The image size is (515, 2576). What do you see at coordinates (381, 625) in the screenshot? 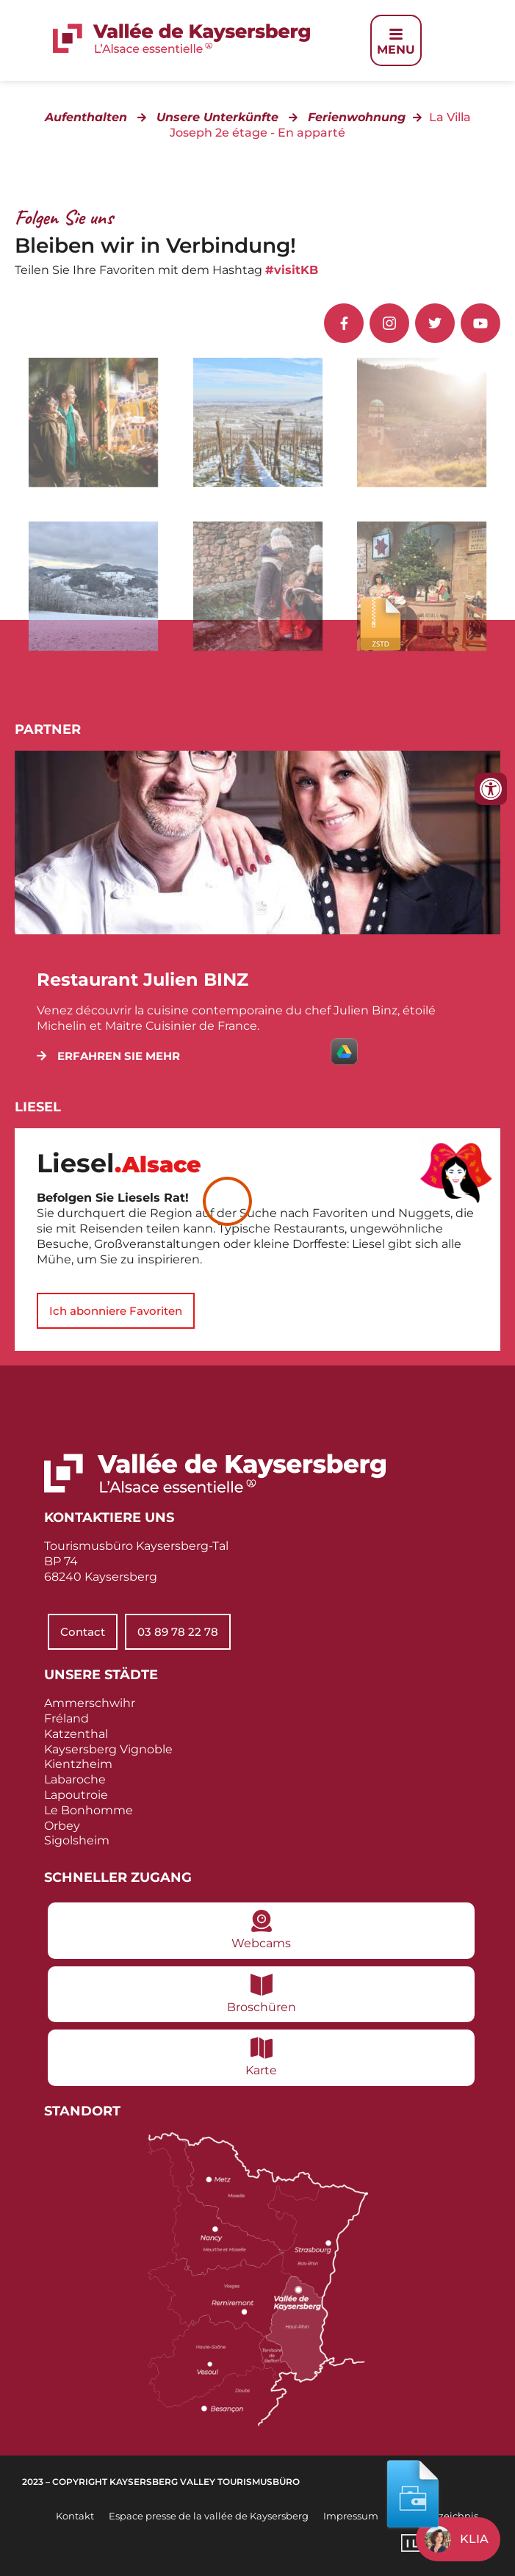
I see `a zstandard compressed file` at bounding box center [381, 625].